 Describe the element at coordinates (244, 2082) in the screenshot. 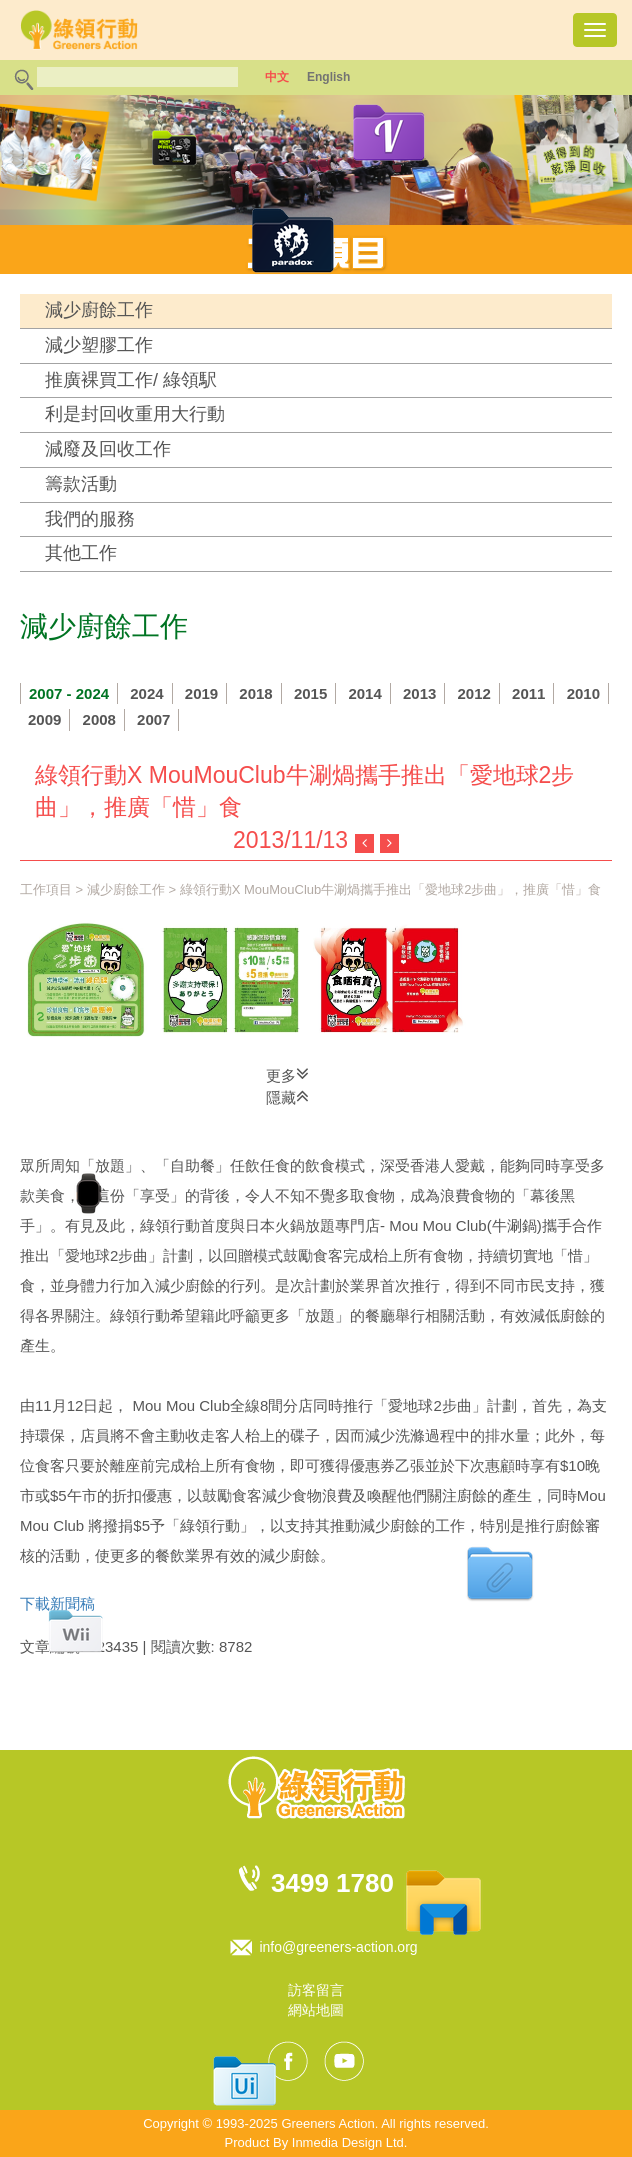

I see `folder containing UiPath automation projects` at that location.